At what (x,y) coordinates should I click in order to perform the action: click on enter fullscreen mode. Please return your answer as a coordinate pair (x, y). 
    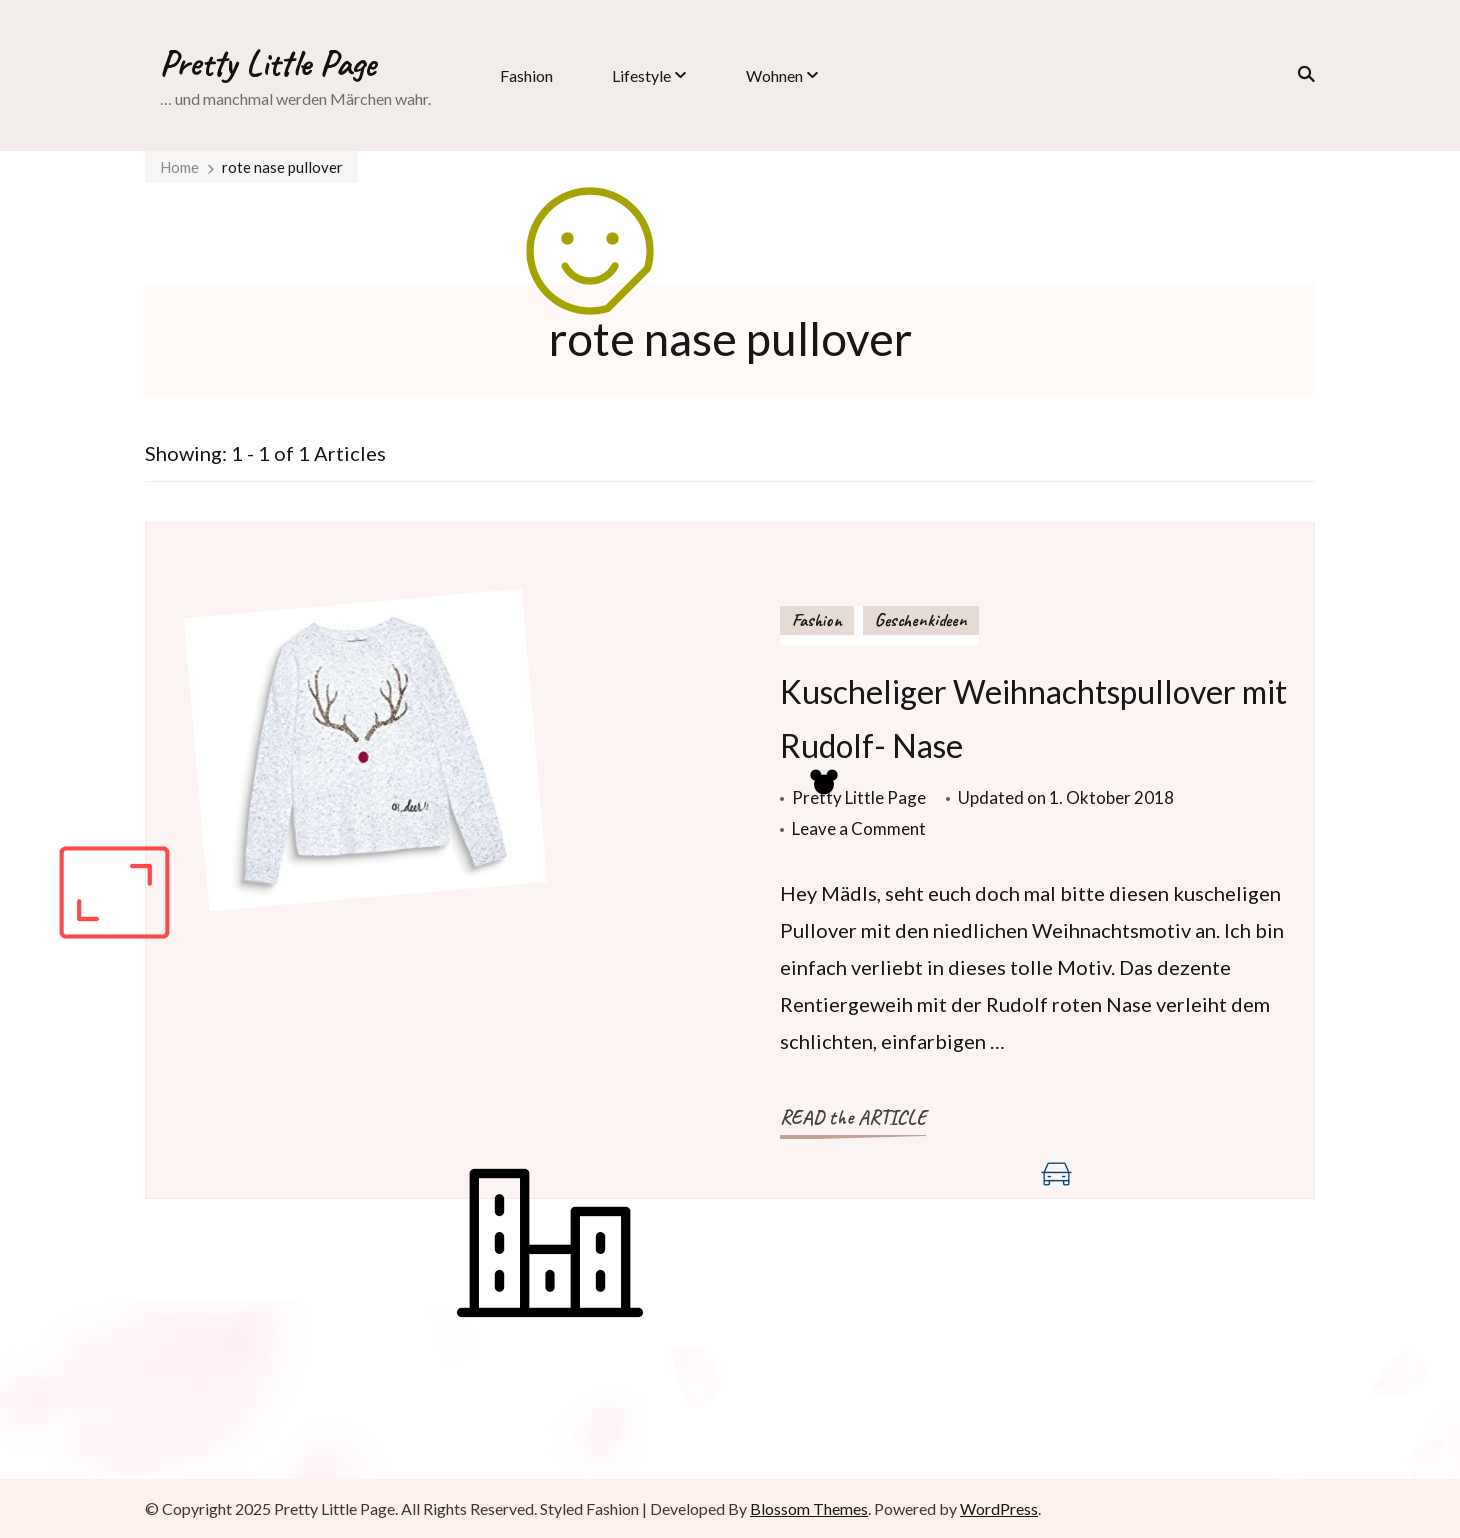
    Looking at the image, I should click on (114, 892).